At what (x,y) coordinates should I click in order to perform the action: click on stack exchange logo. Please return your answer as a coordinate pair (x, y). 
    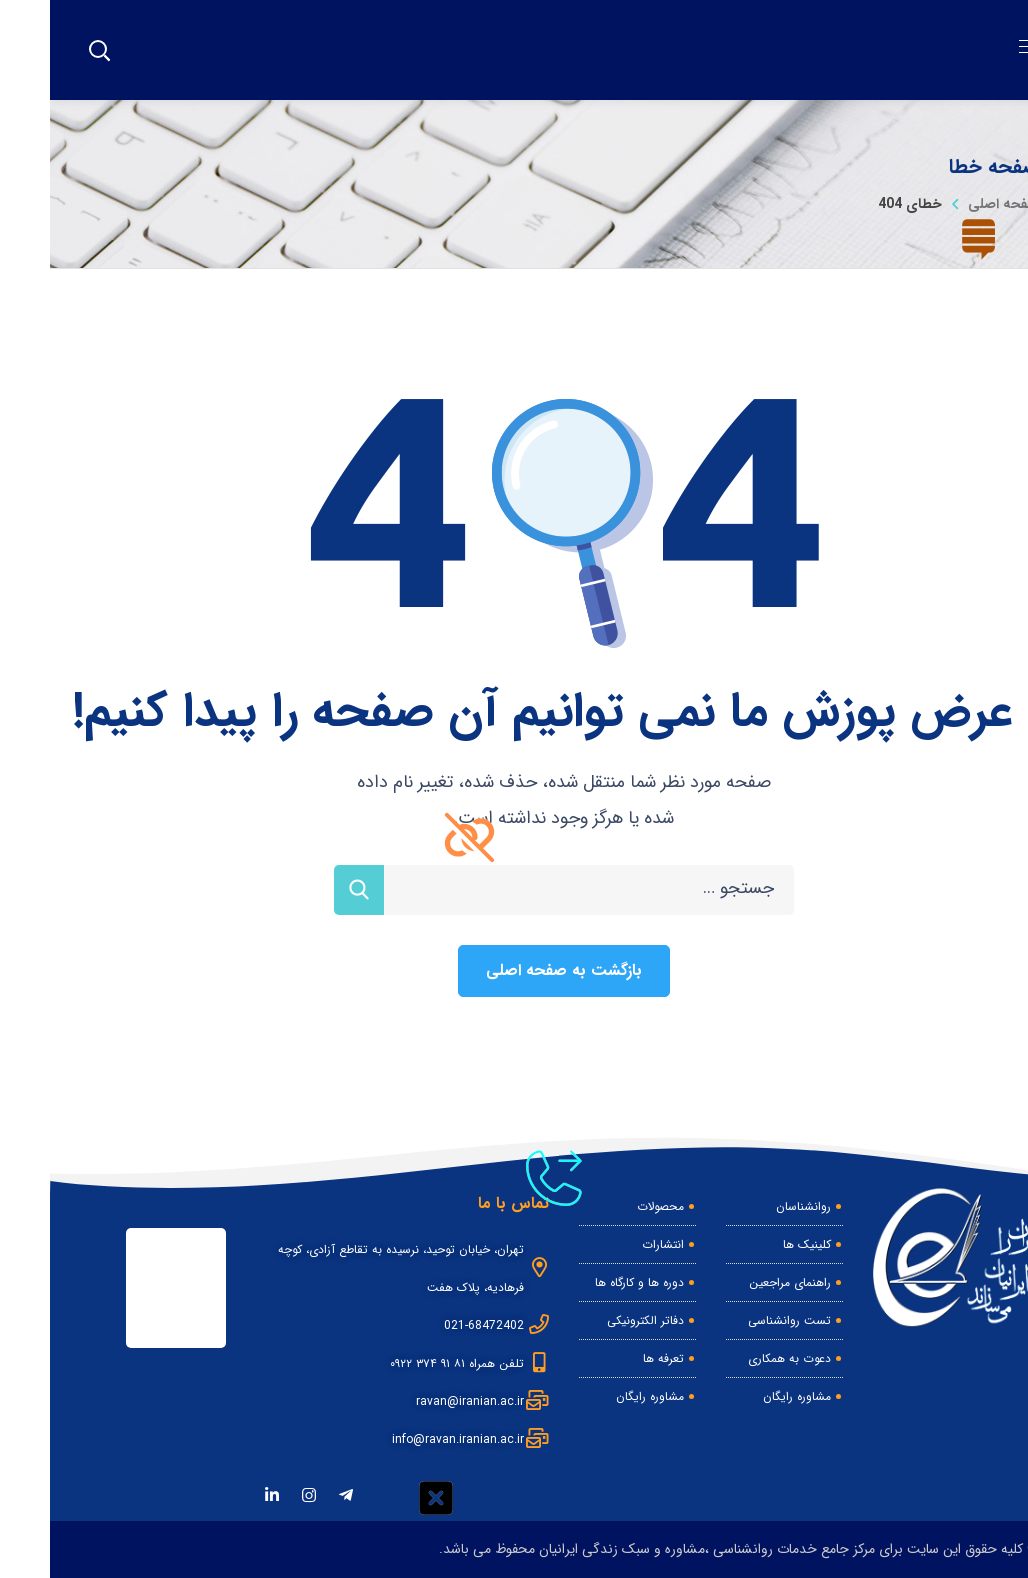
    Looking at the image, I should click on (978, 239).